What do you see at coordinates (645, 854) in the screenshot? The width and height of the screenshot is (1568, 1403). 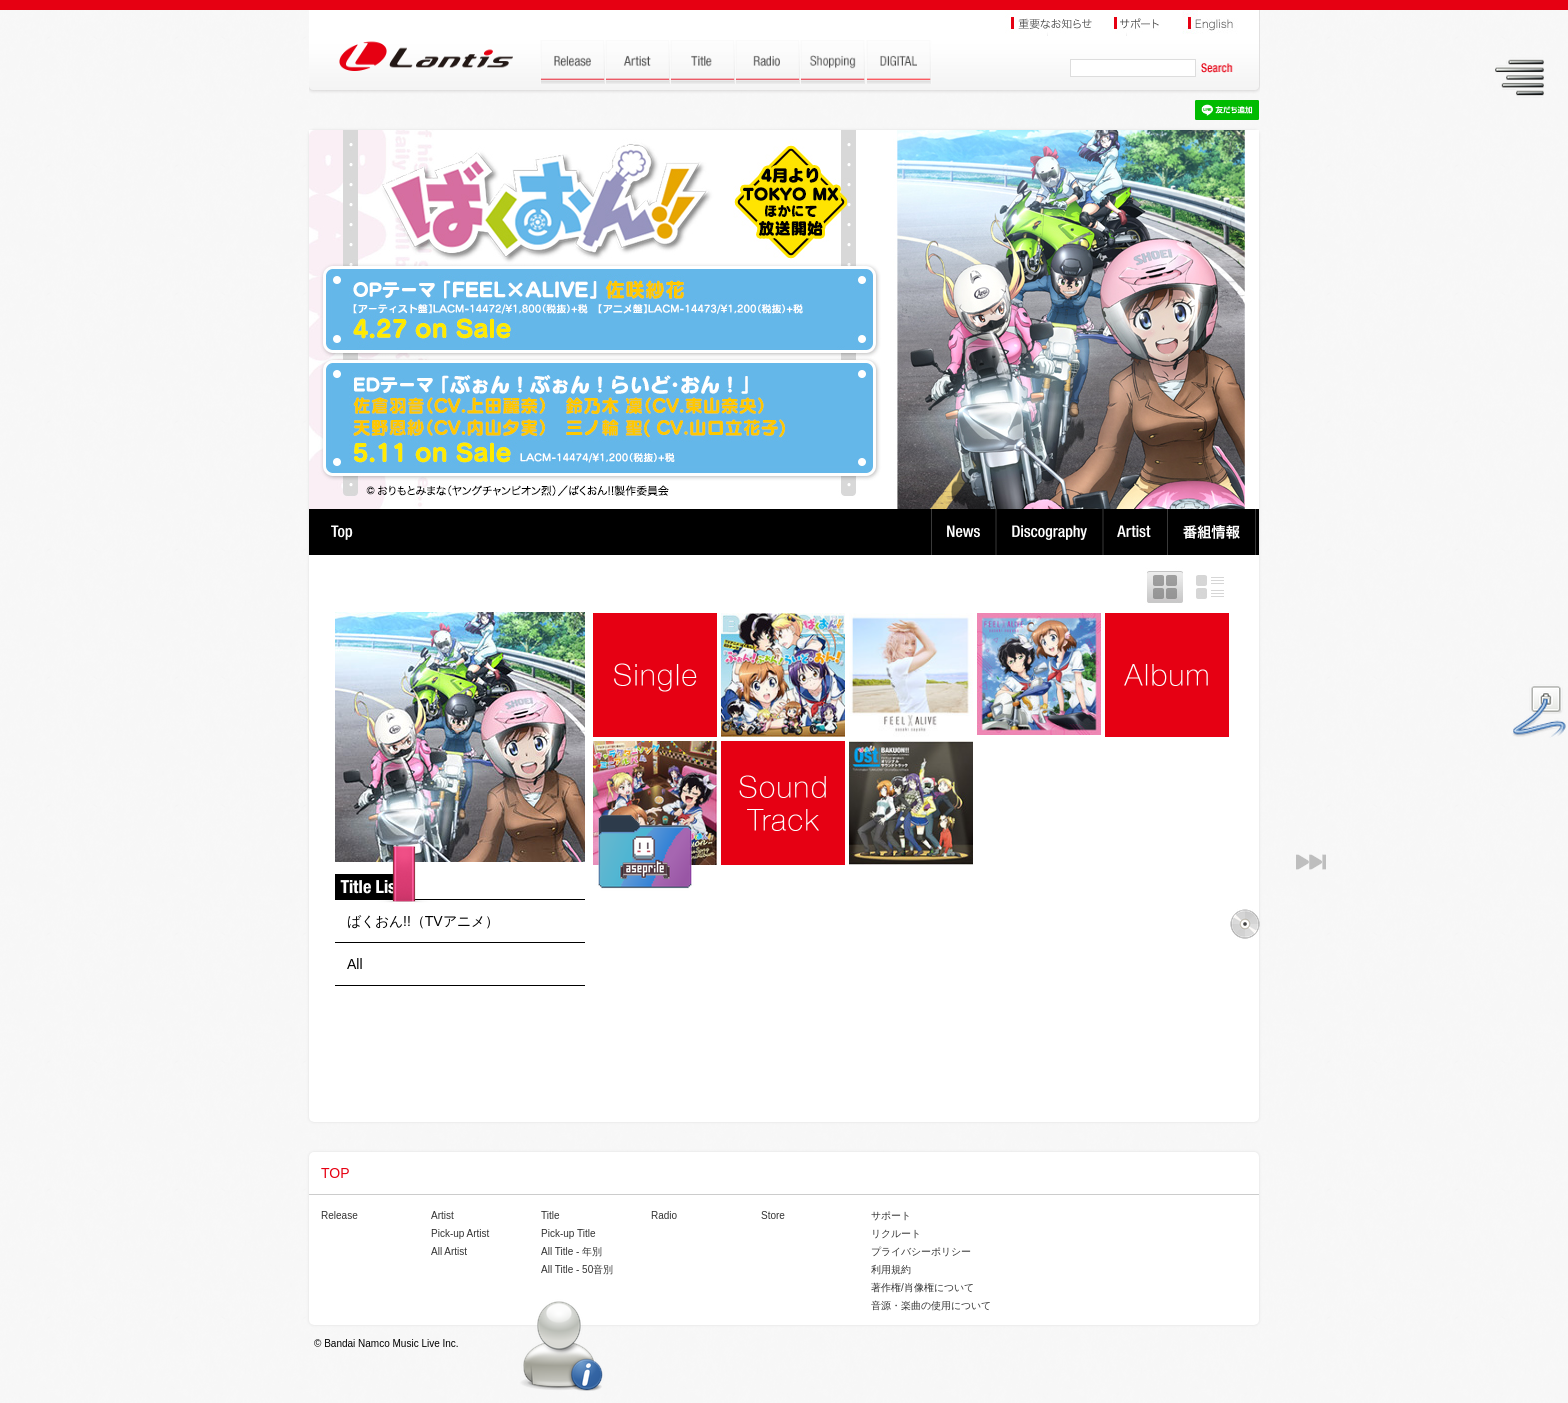 I see `open folder containing aseprite project files` at bounding box center [645, 854].